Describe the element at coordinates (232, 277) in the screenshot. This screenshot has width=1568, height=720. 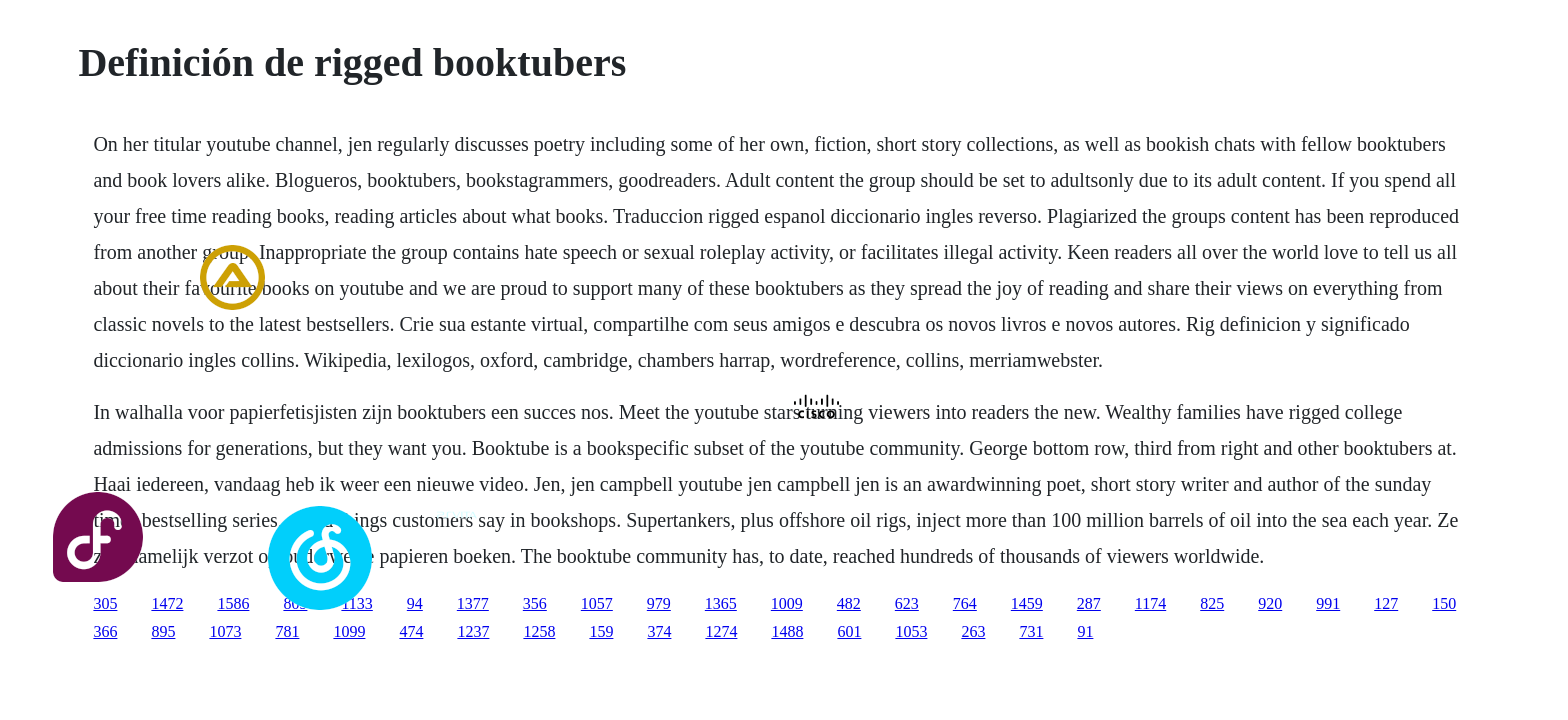
I see `autoit scripting language logo` at that location.